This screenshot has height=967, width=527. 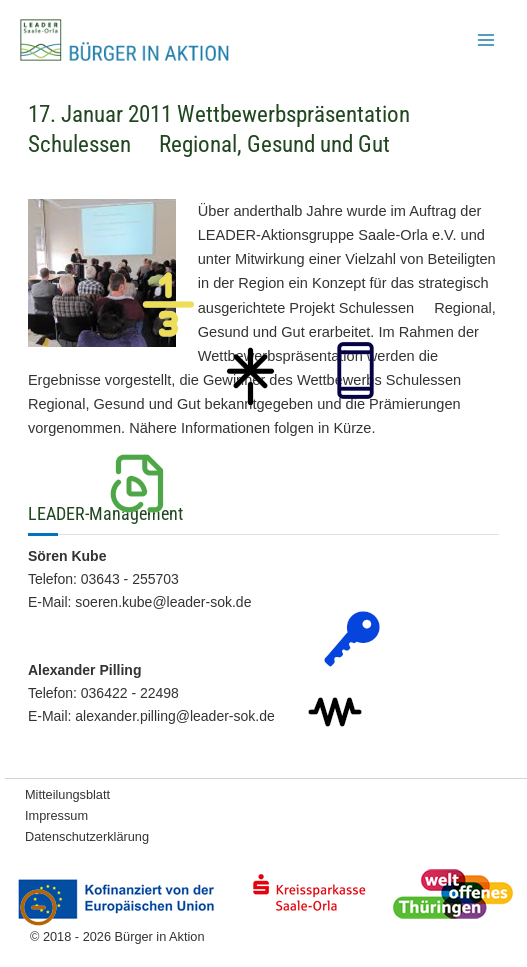 I want to click on view circuit or resistor component details, so click(x=335, y=712).